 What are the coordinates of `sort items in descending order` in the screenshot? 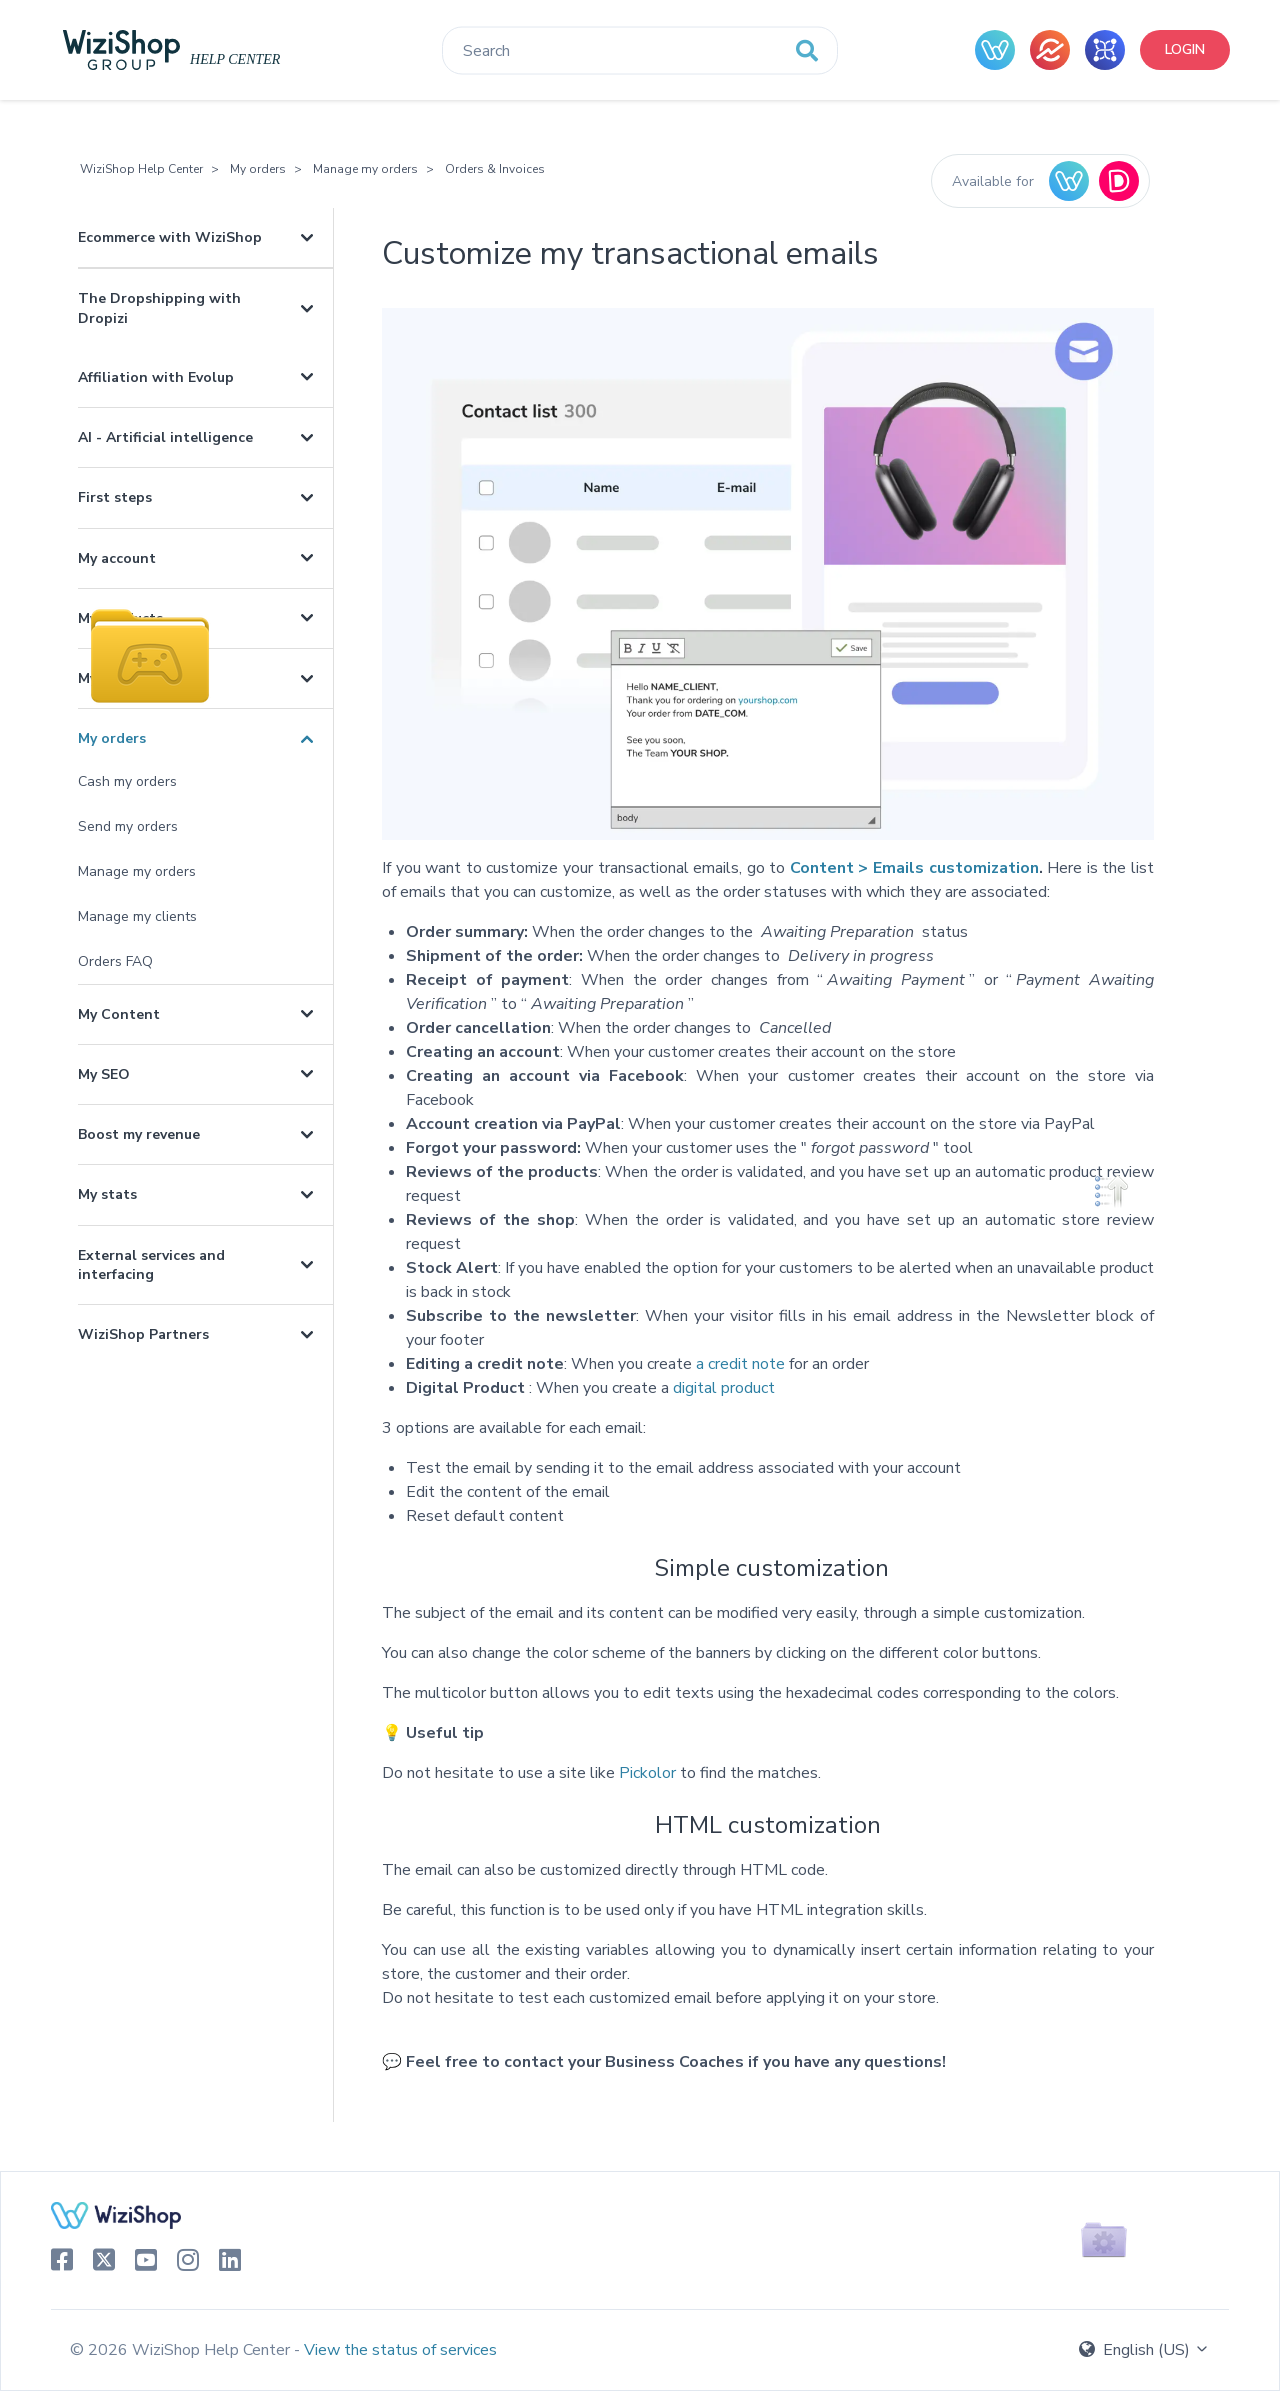 It's located at (1113, 1192).